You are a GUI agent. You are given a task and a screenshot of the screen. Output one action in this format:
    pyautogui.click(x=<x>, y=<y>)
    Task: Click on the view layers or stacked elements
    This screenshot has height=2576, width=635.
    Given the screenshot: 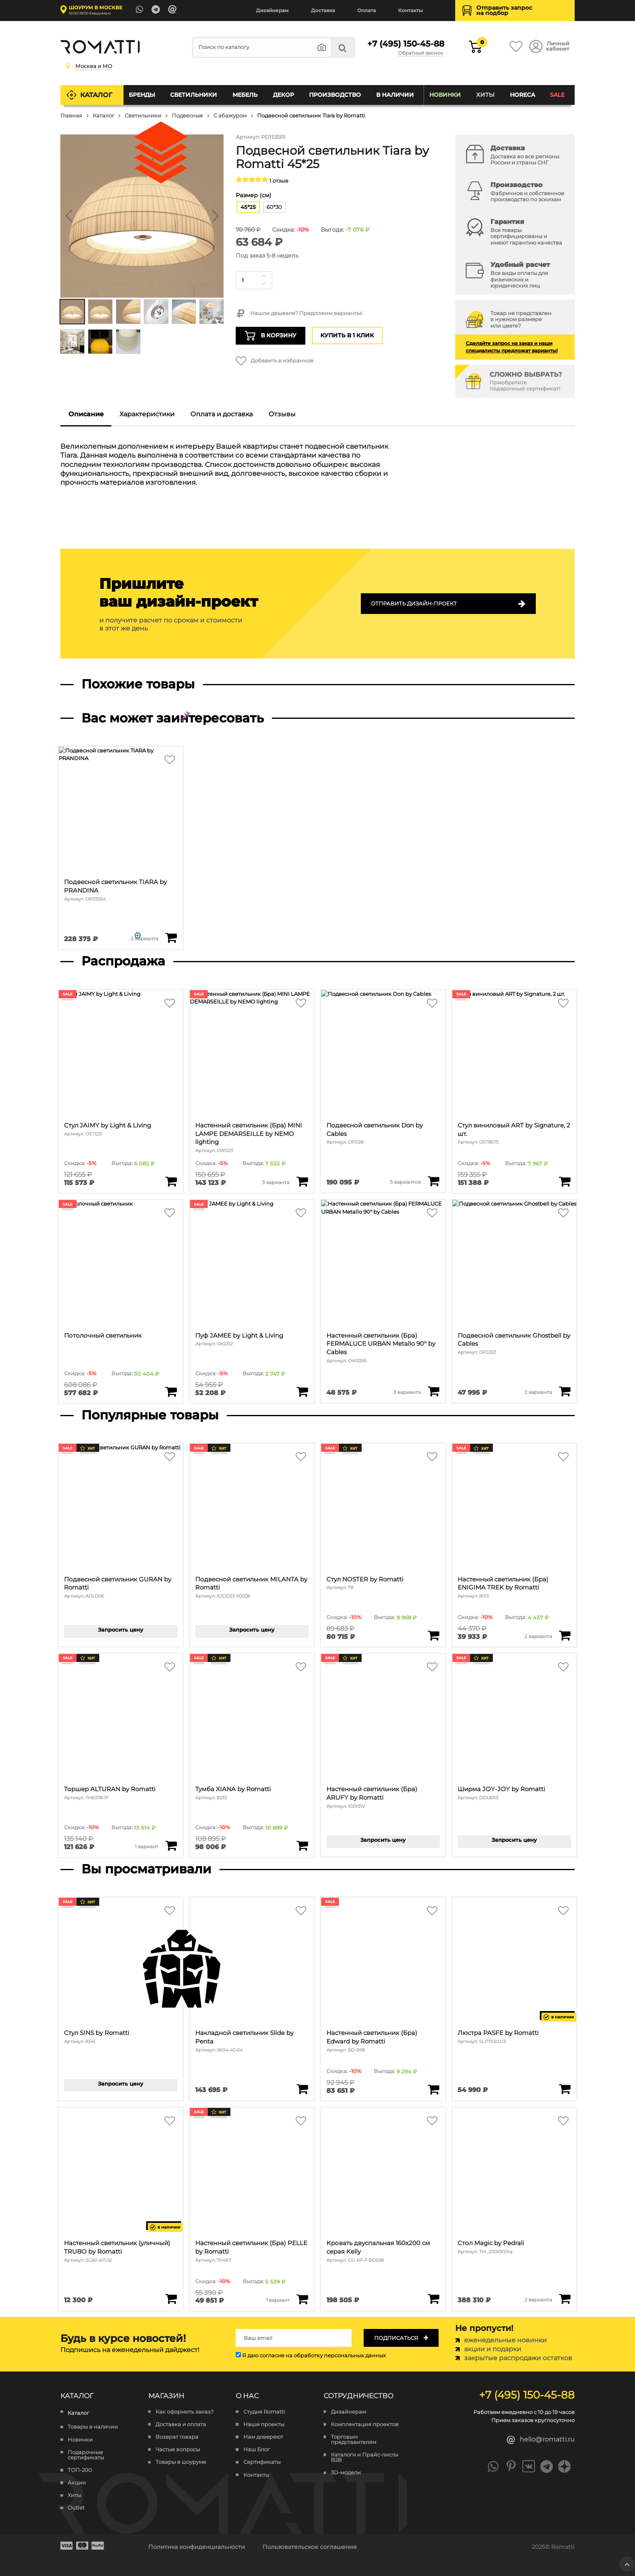 What is the action you would take?
    pyautogui.click(x=161, y=152)
    